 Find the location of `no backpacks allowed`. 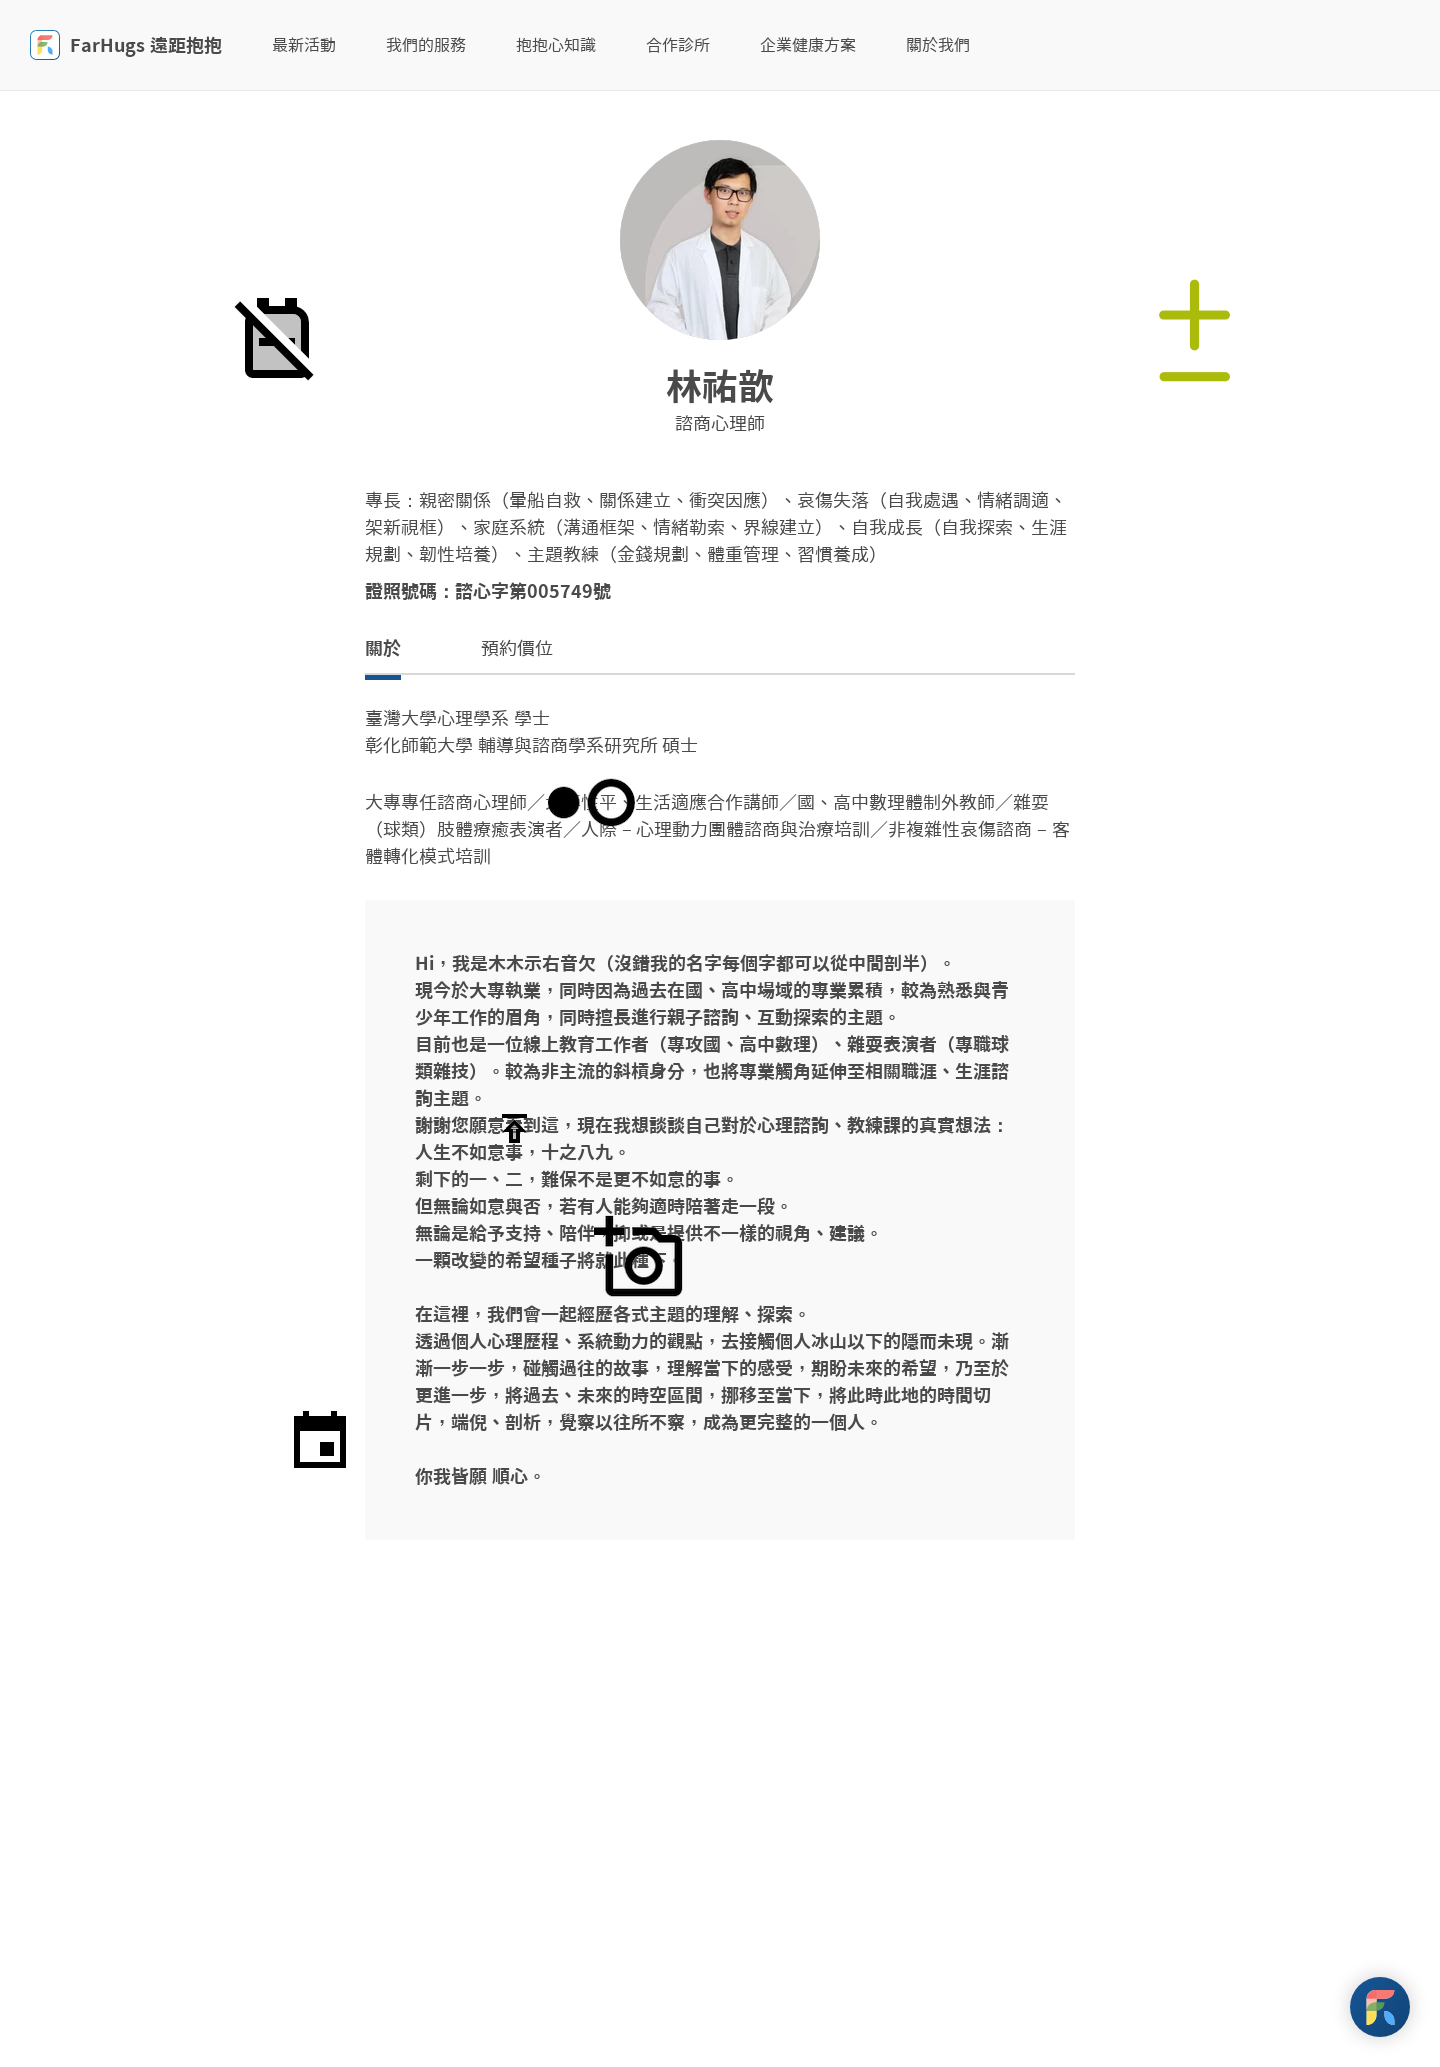

no backpacks allowed is located at coordinates (277, 338).